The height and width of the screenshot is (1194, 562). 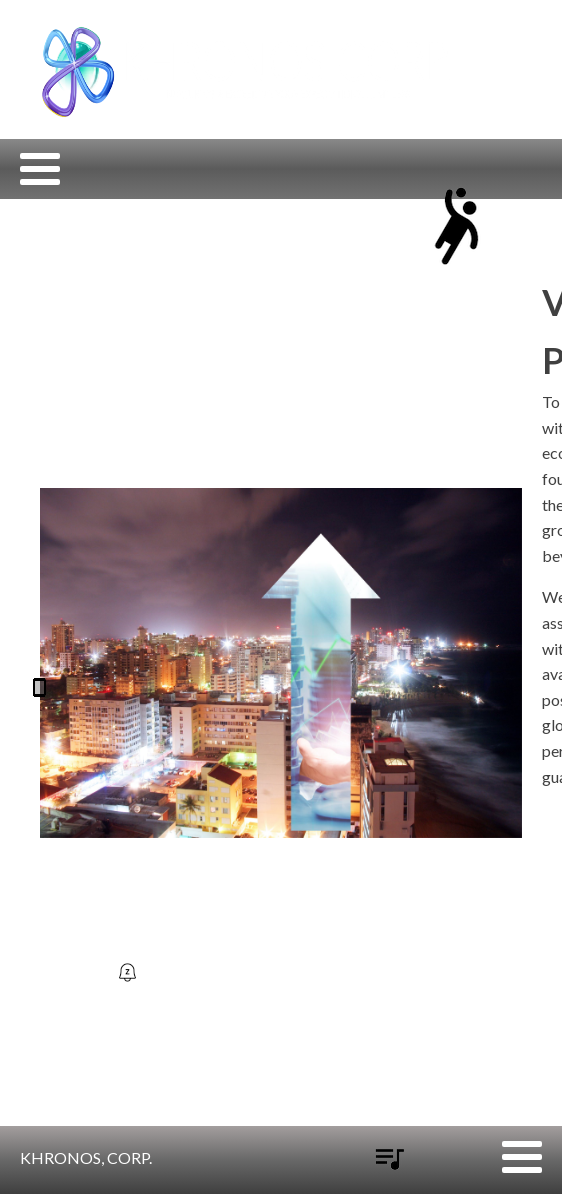 What do you see at coordinates (389, 1158) in the screenshot?
I see `view music queue or playlist` at bounding box center [389, 1158].